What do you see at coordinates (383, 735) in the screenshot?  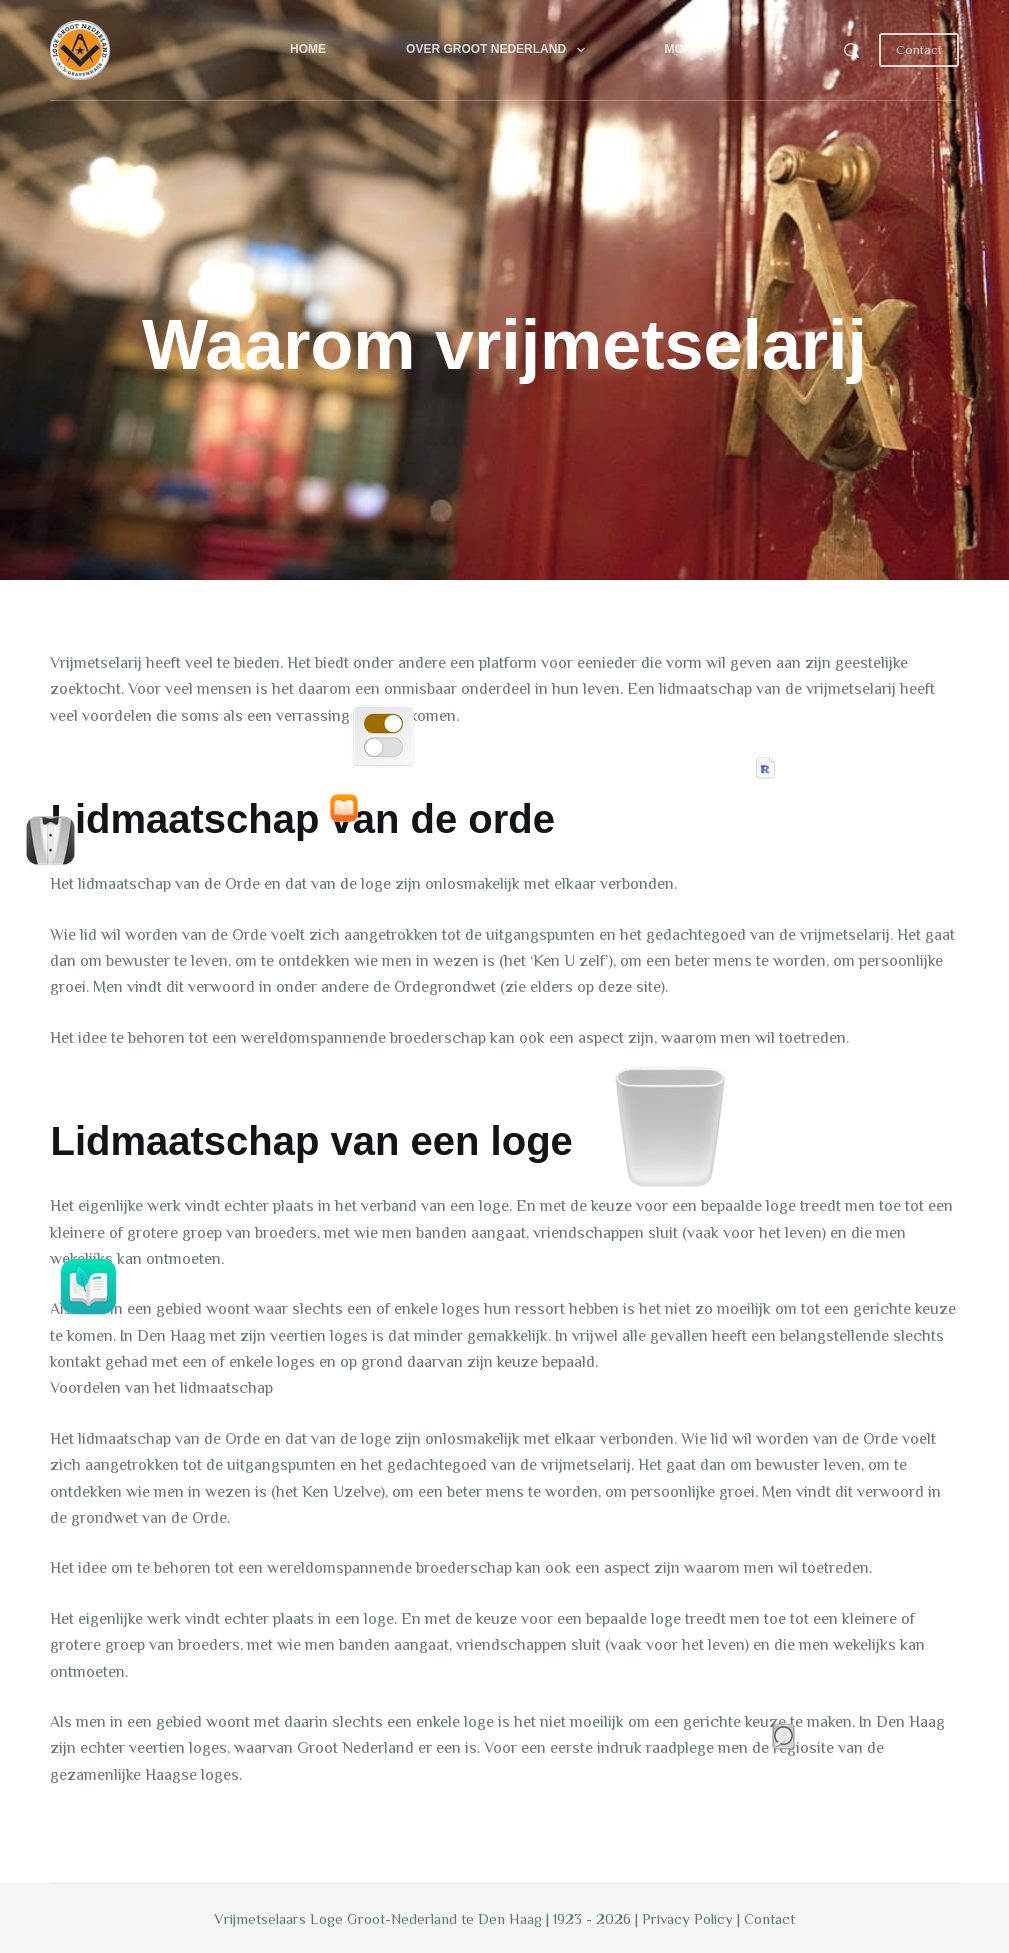 I see `open system settings or preferences` at bounding box center [383, 735].